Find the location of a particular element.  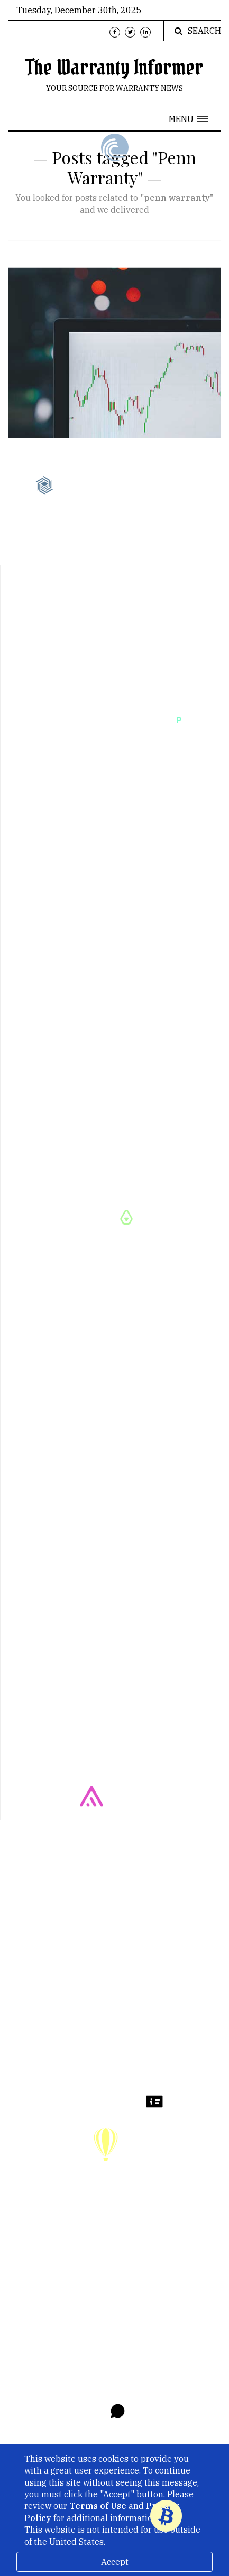

view contact or business card details is located at coordinates (154, 2102).